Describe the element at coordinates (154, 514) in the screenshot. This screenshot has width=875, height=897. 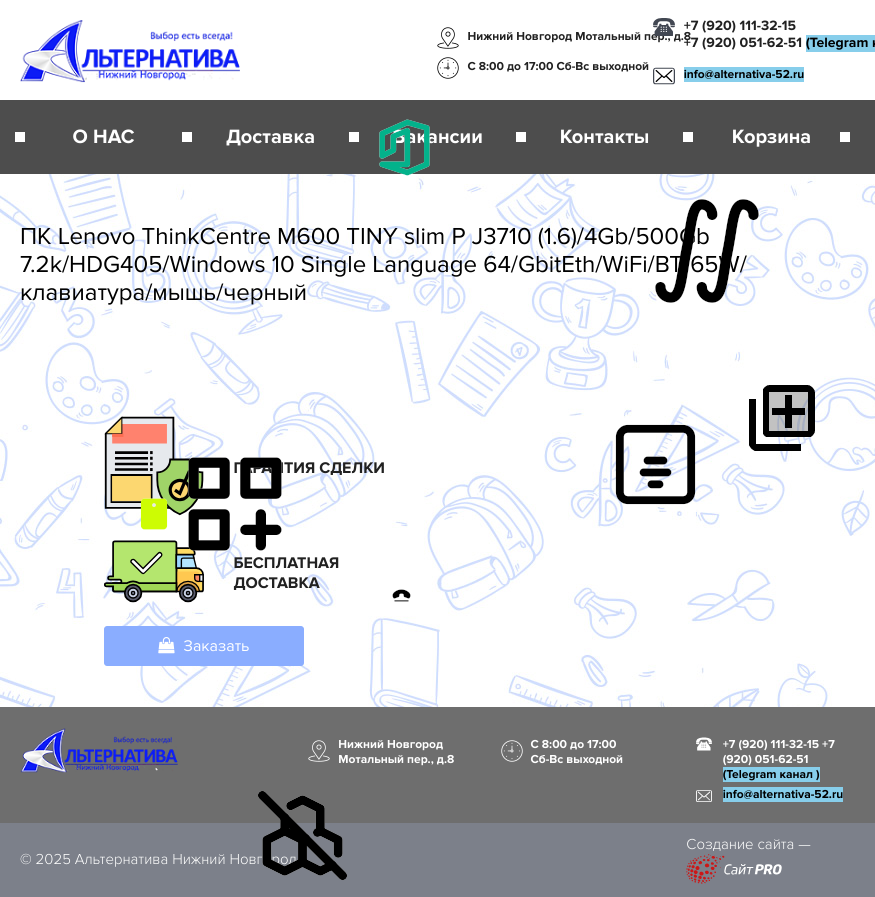
I see `access tablet camera settings` at that location.